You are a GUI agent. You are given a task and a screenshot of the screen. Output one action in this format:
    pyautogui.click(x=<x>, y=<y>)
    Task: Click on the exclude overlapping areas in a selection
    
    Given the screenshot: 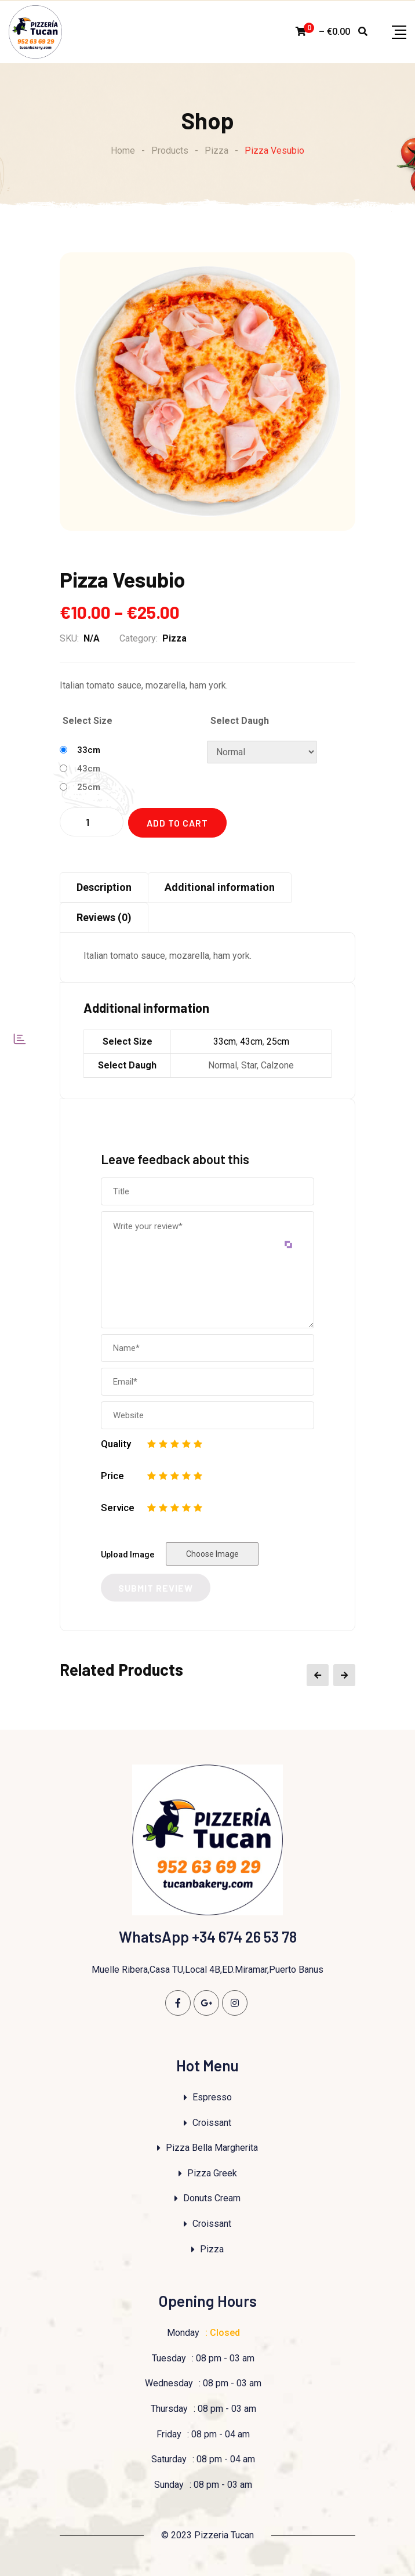 What is the action you would take?
    pyautogui.click(x=288, y=1244)
    